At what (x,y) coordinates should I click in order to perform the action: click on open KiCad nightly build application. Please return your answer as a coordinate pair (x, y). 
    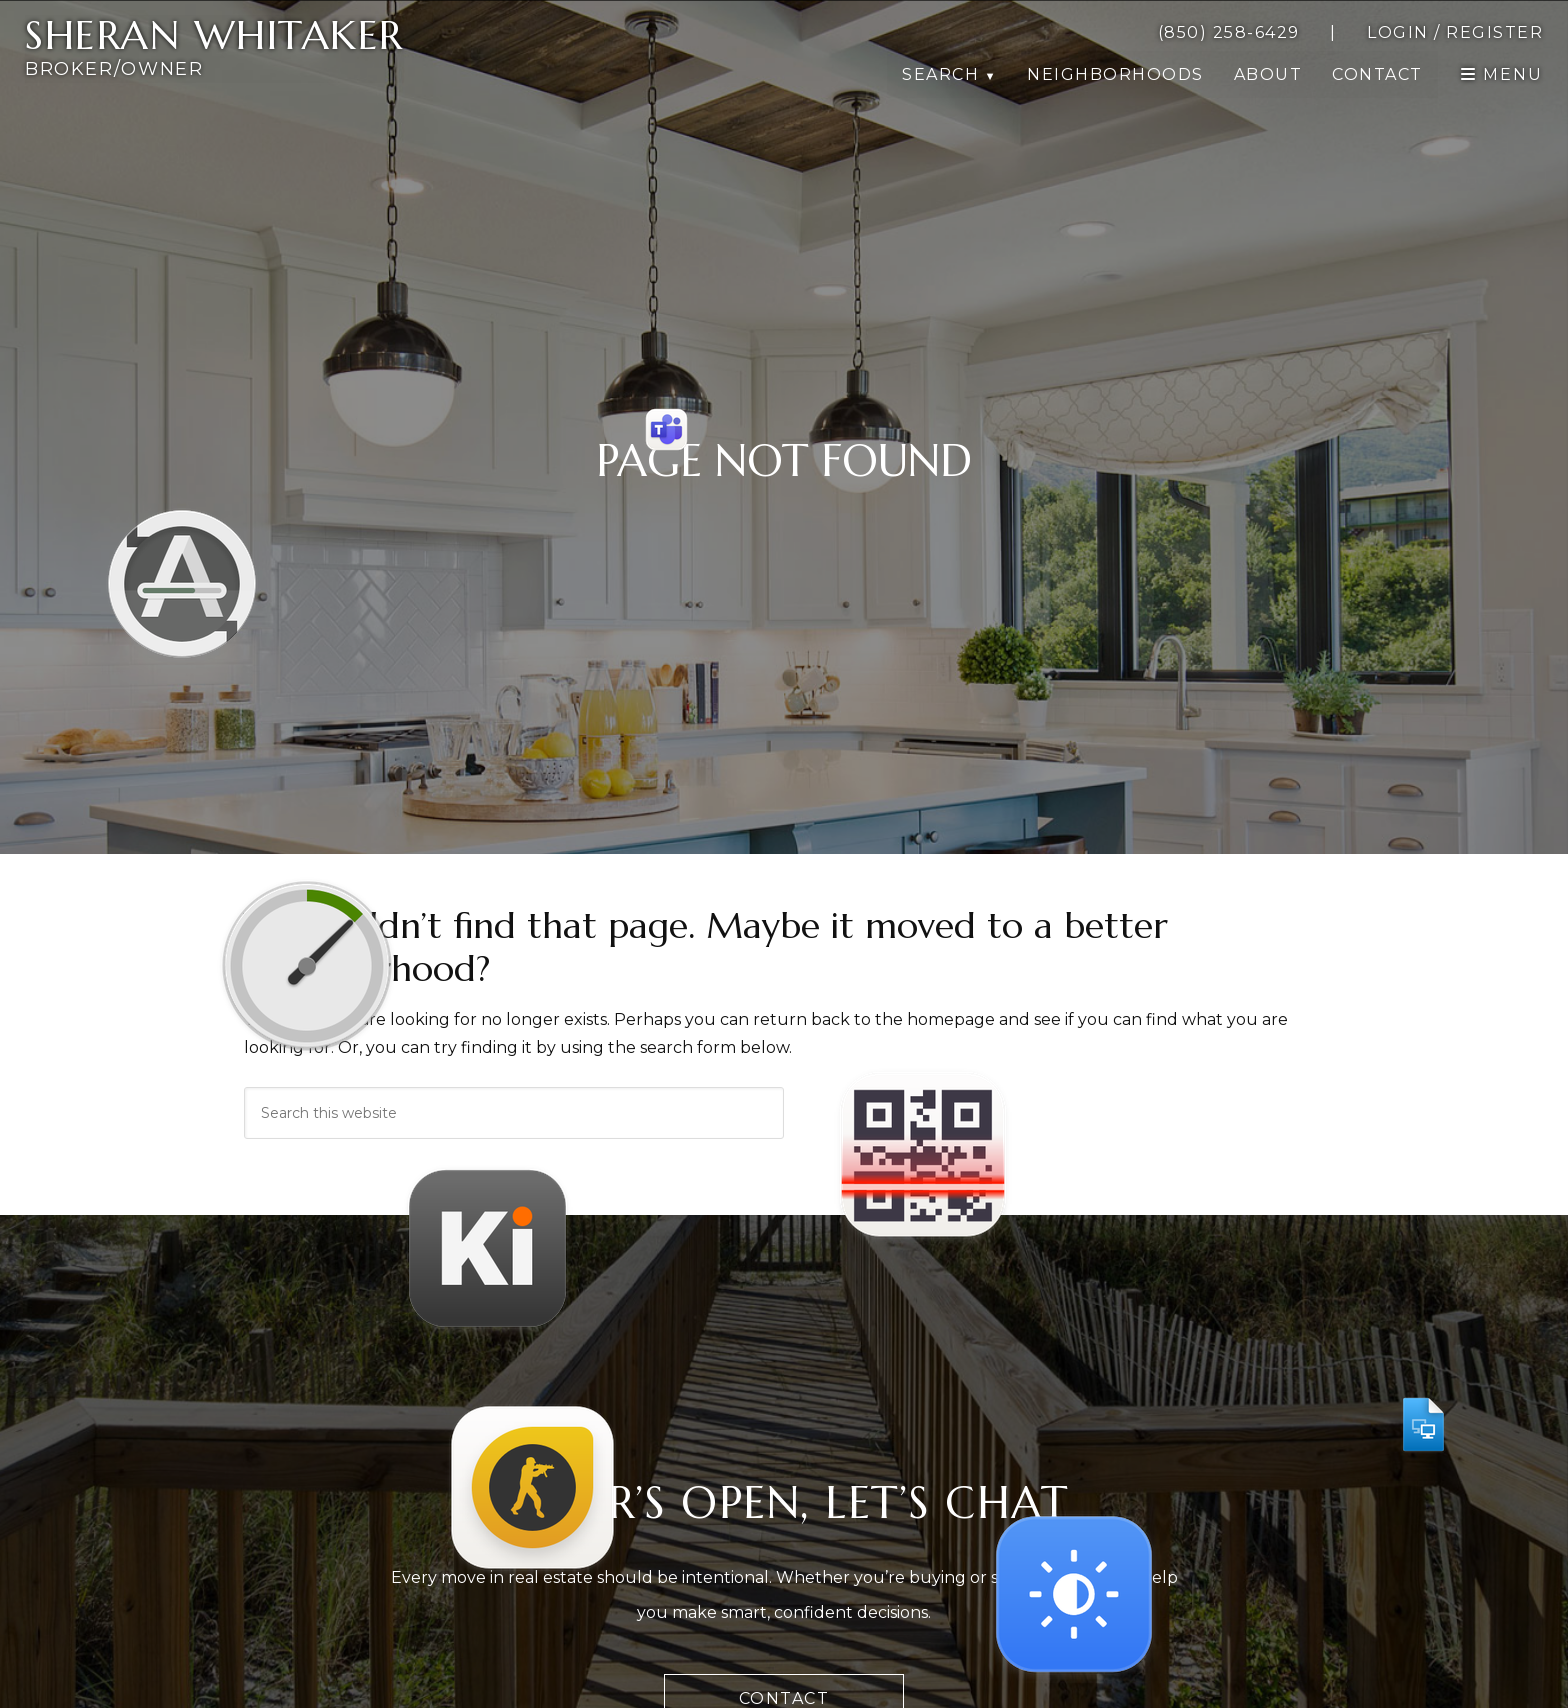
    Looking at the image, I should click on (487, 1248).